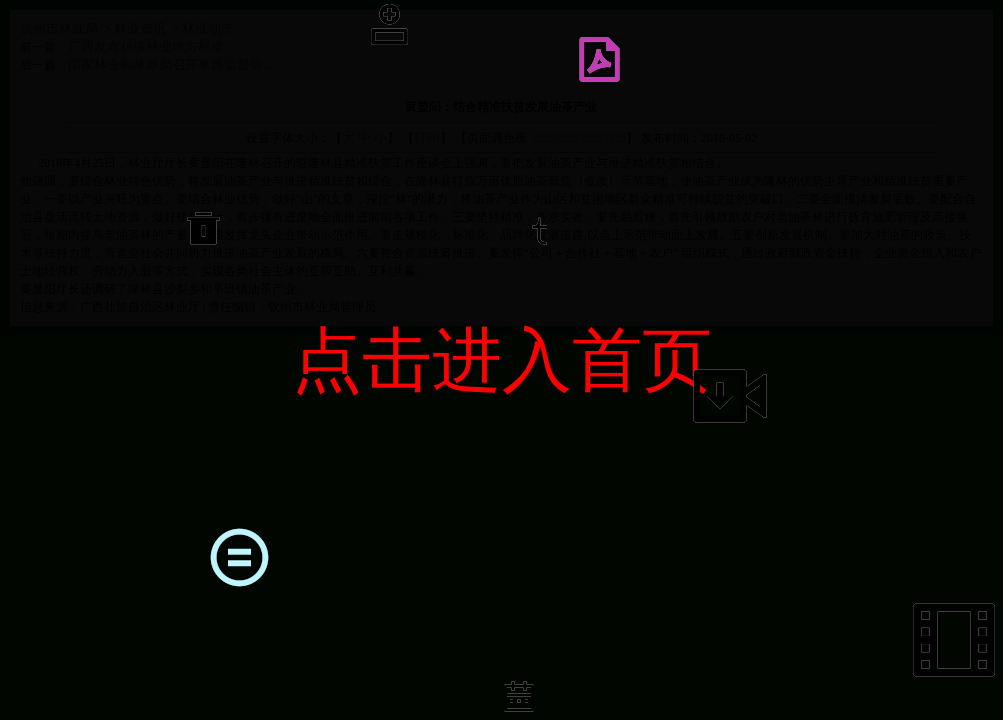 This screenshot has height=720, width=1003. Describe the element at coordinates (954, 640) in the screenshot. I see `access video or film content` at that location.